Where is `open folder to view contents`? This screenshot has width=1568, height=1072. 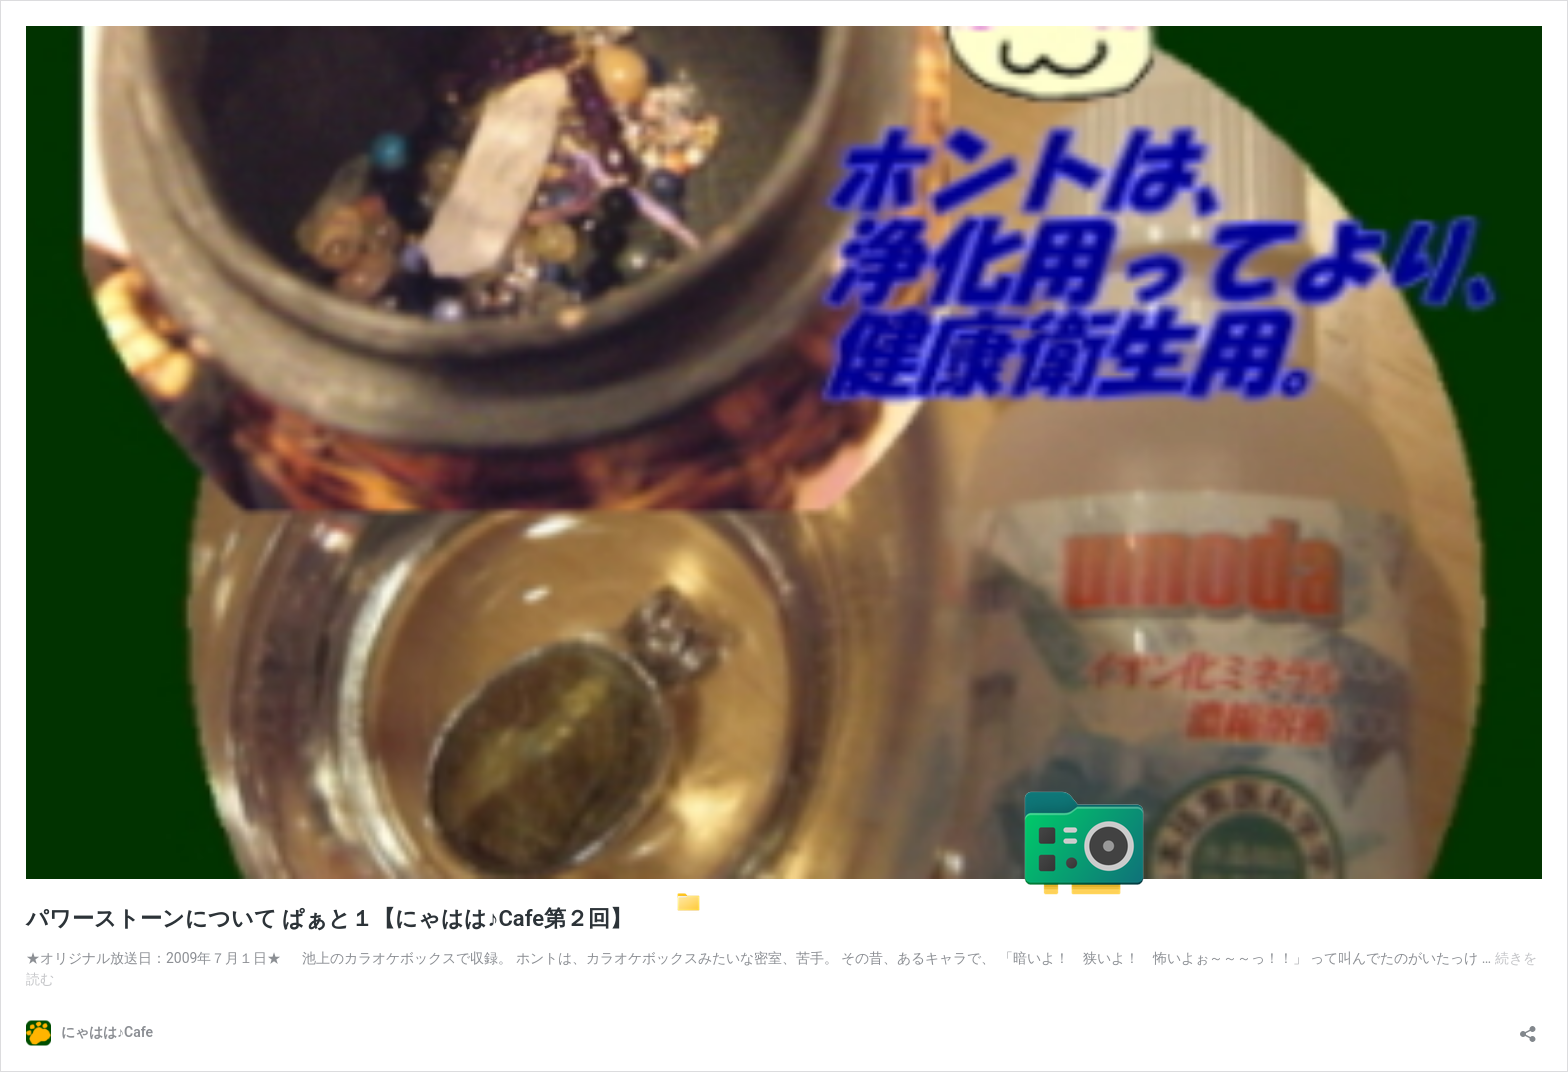 open folder to view contents is located at coordinates (688, 902).